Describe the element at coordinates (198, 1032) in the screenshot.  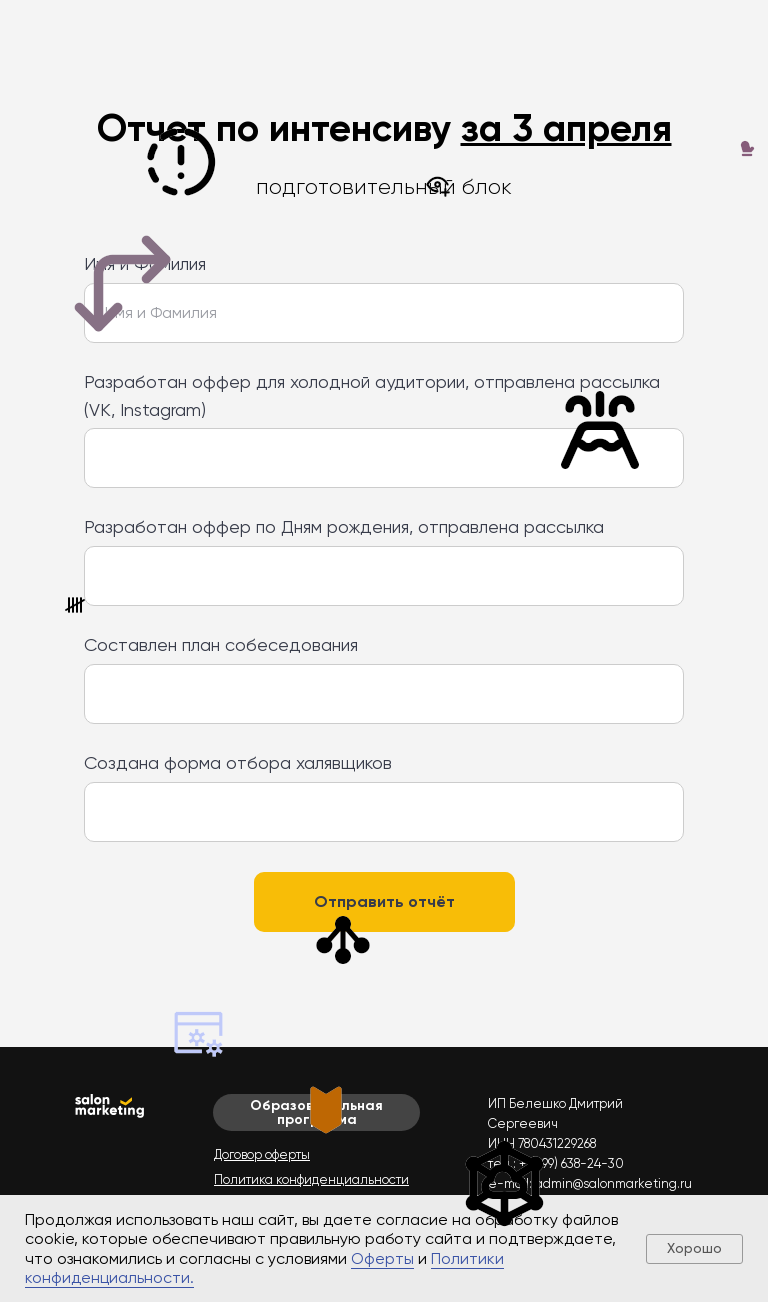
I see `view server processes and configurations` at that location.